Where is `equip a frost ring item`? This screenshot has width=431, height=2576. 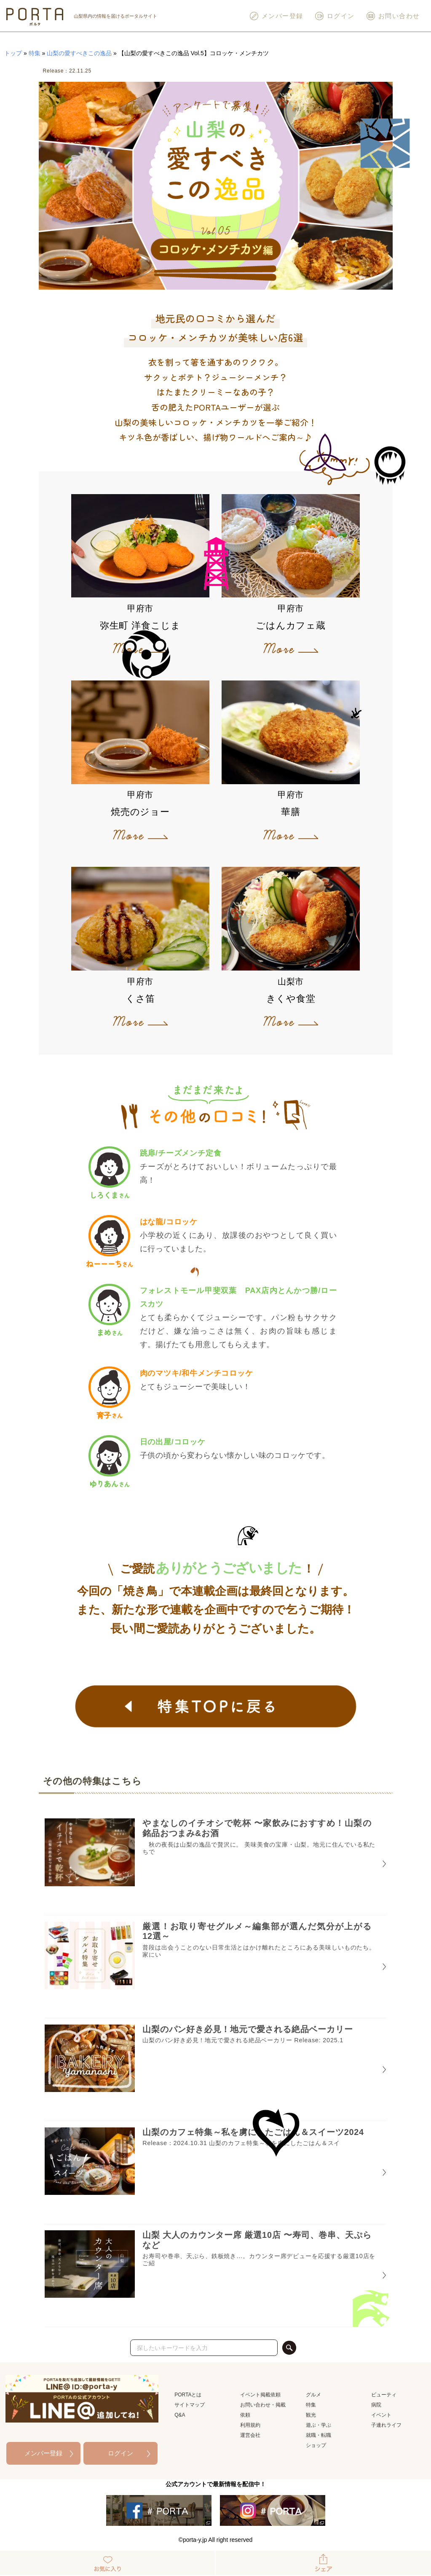 equip a frost ring item is located at coordinates (390, 465).